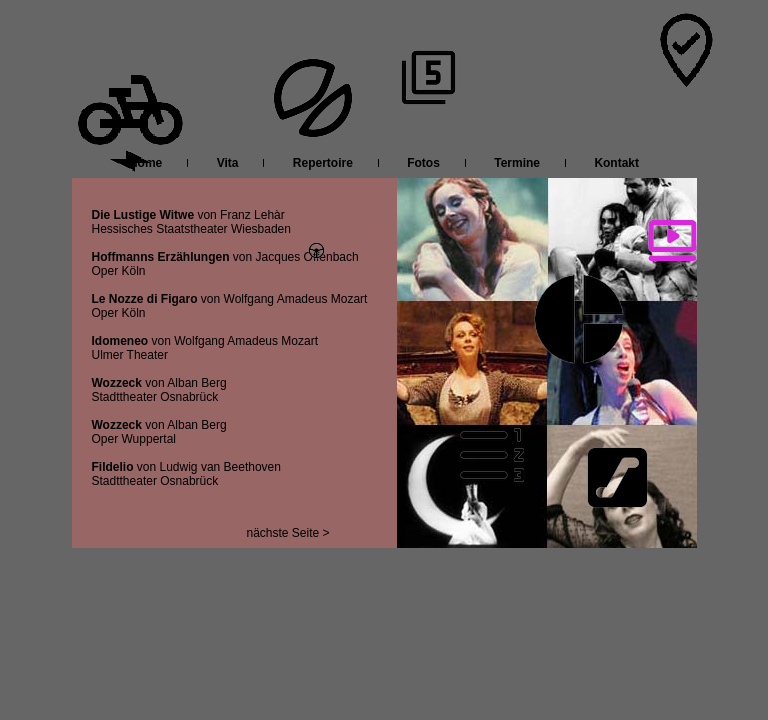  What do you see at coordinates (579, 319) in the screenshot?
I see `view data breakdown or statistics` at bounding box center [579, 319].